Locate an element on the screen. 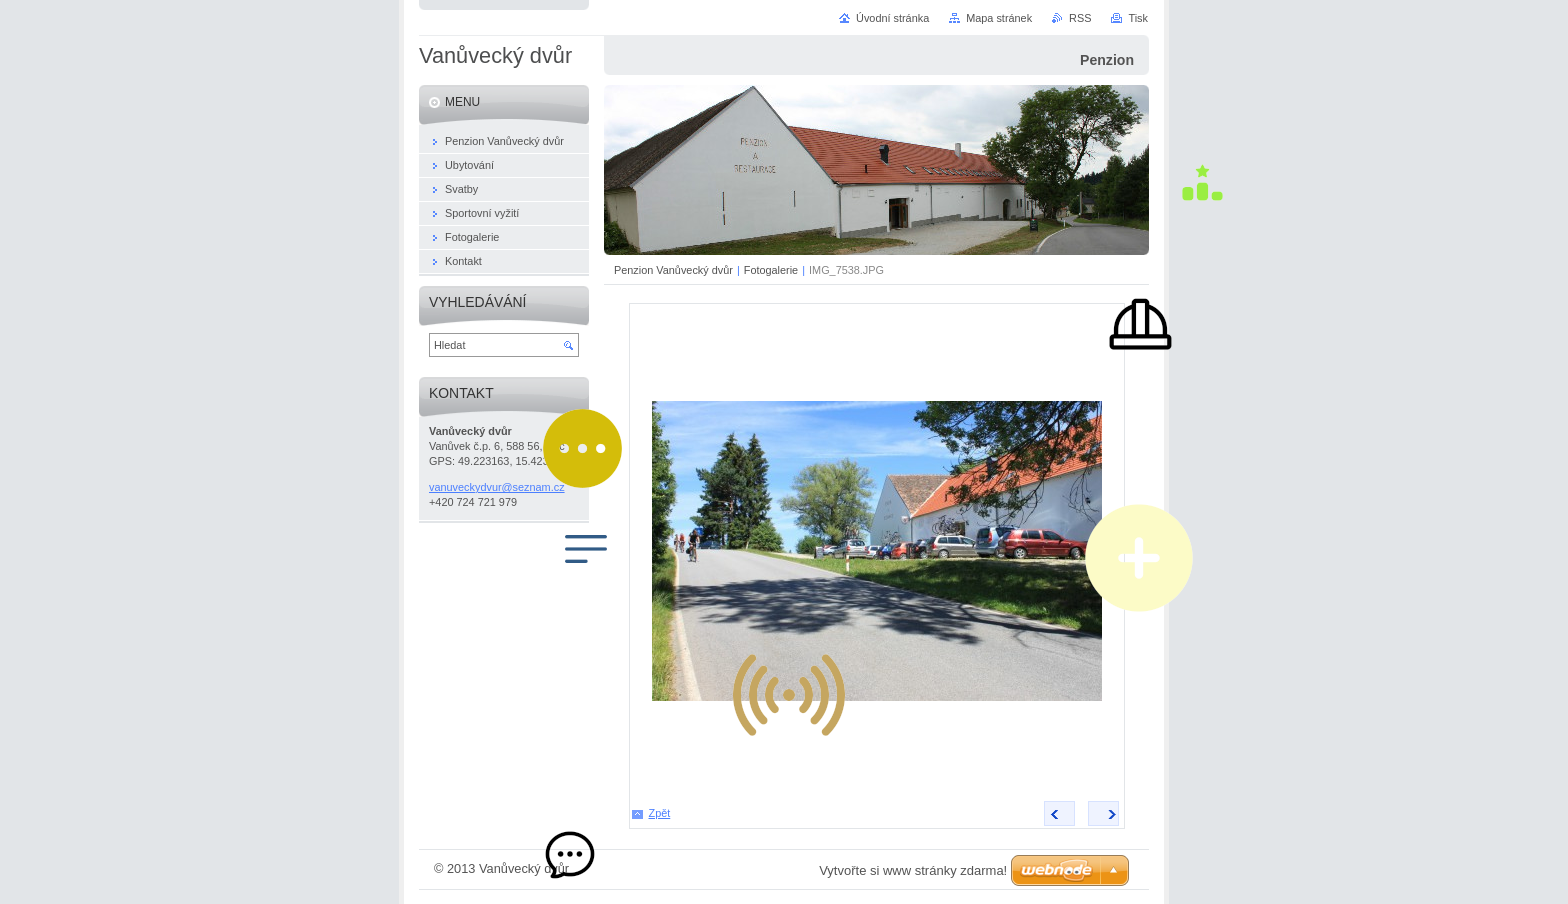 The image size is (1568, 904). open chat or messaging is located at coordinates (570, 854).